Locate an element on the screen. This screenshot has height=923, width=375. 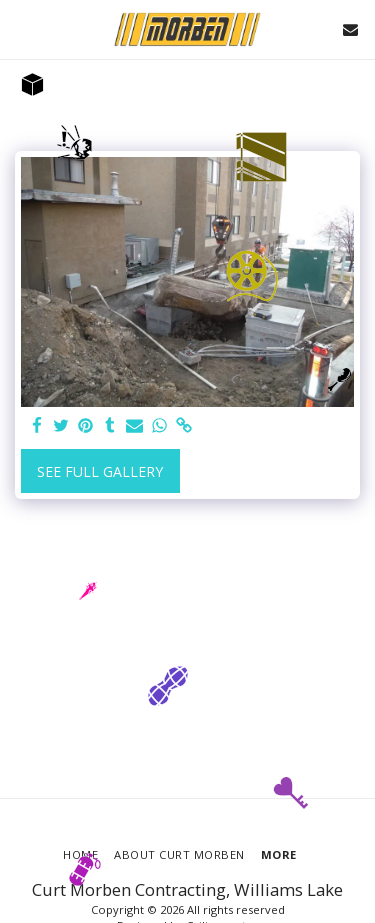
equip a wooden club weapon is located at coordinates (88, 591).